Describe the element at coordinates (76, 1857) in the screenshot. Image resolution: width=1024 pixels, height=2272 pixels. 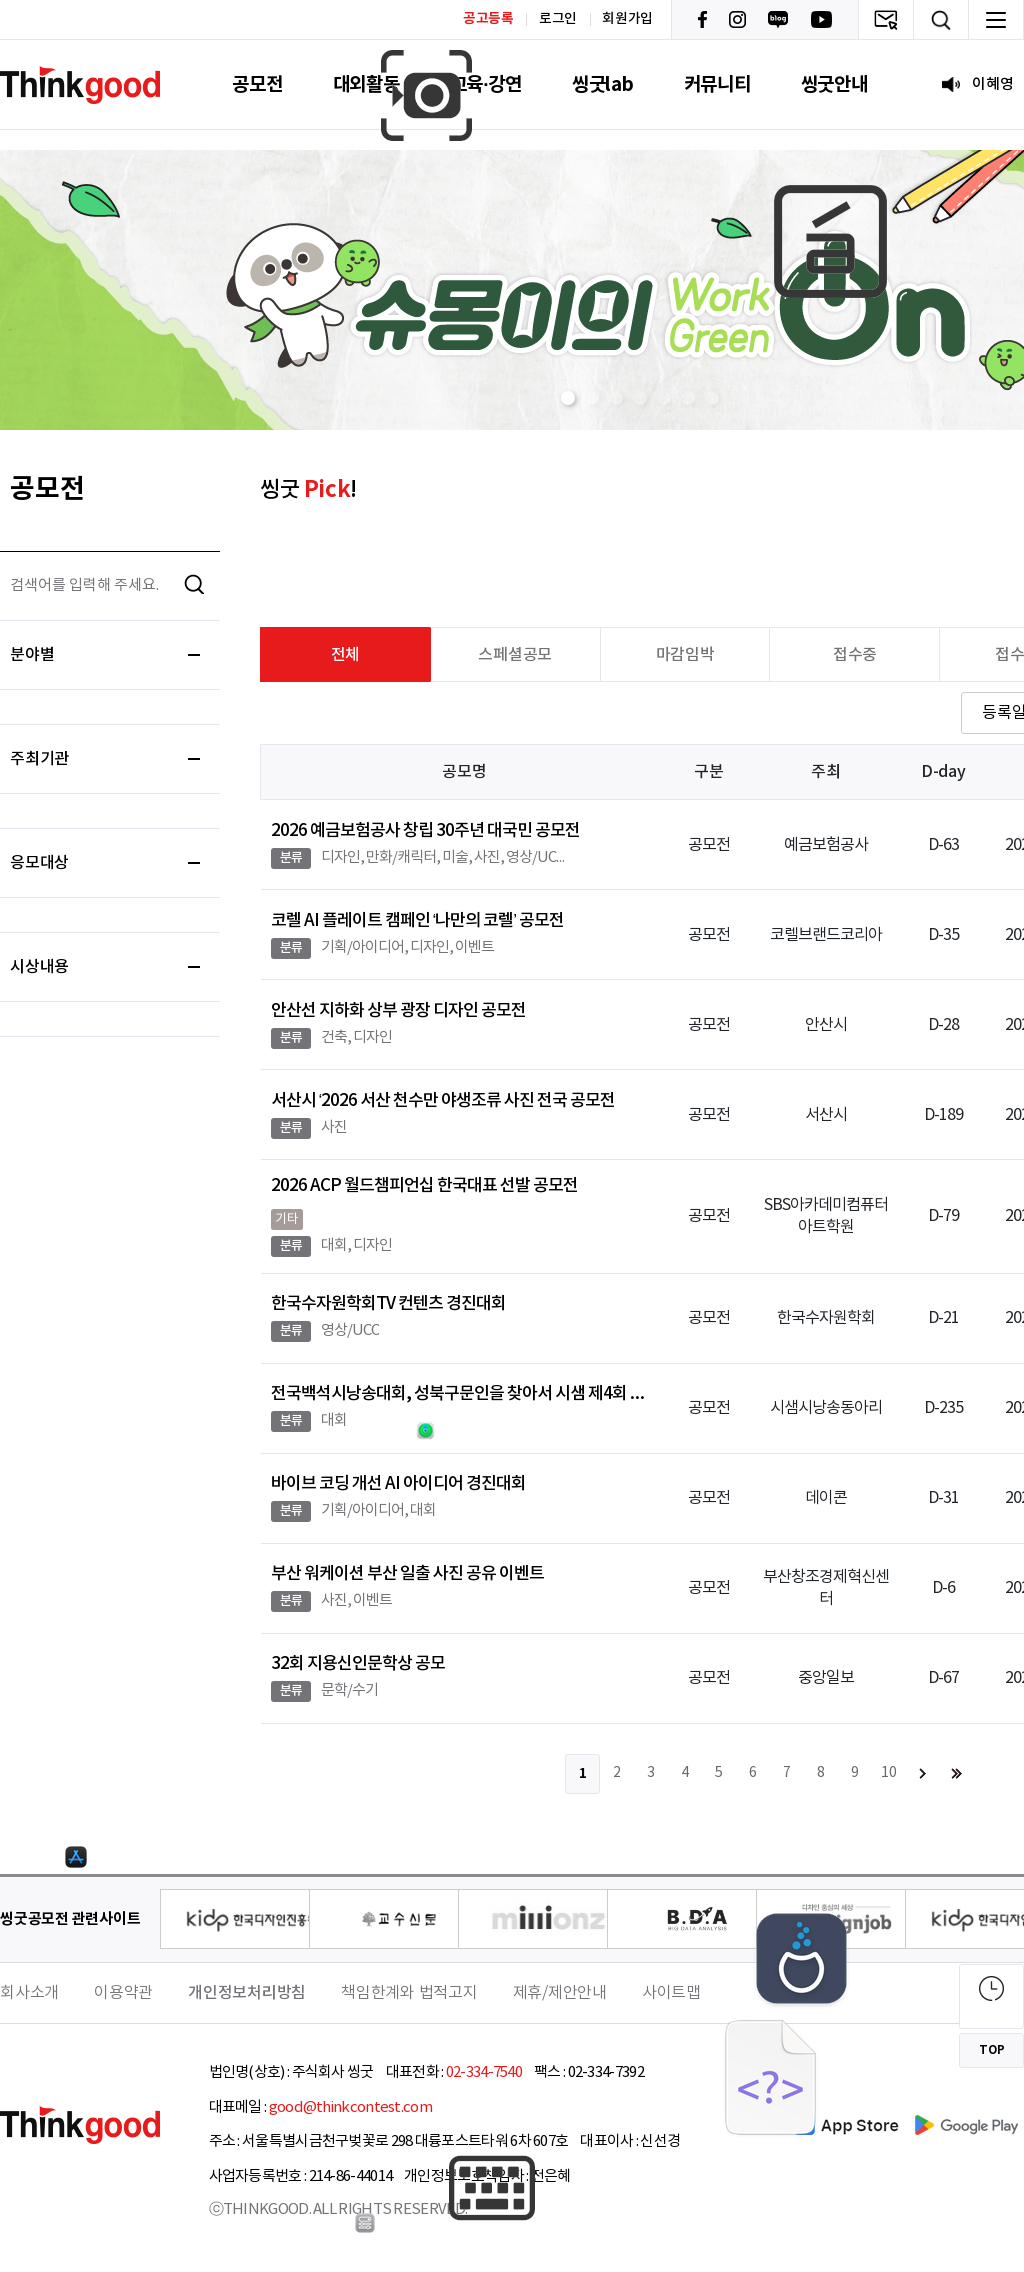
I see `open the app store connect or developer tools` at that location.